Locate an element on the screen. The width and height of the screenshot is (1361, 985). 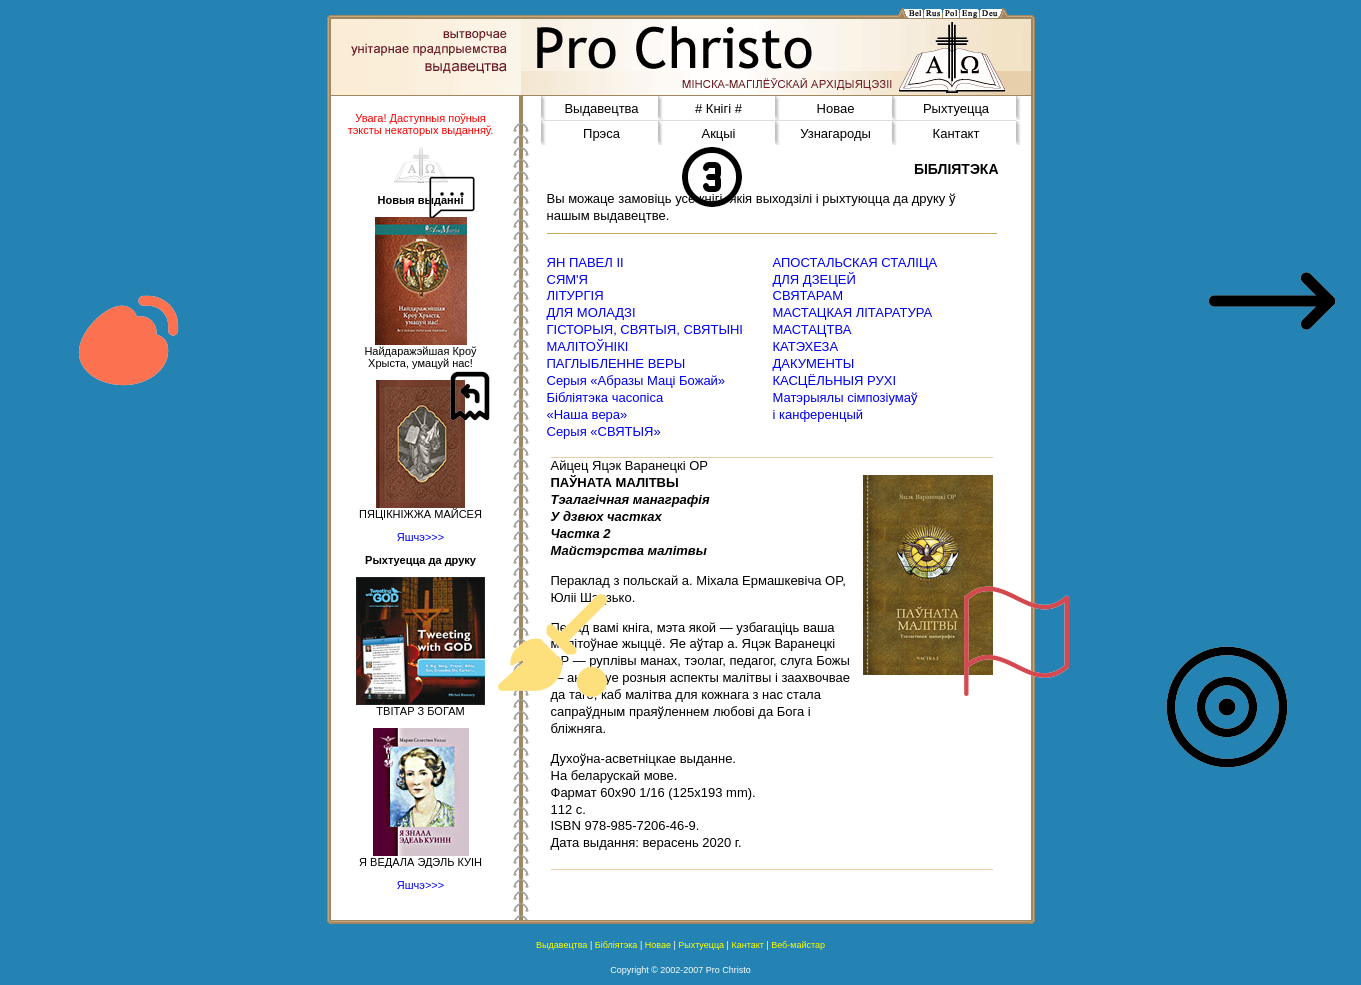
move item to the right is located at coordinates (1272, 301).